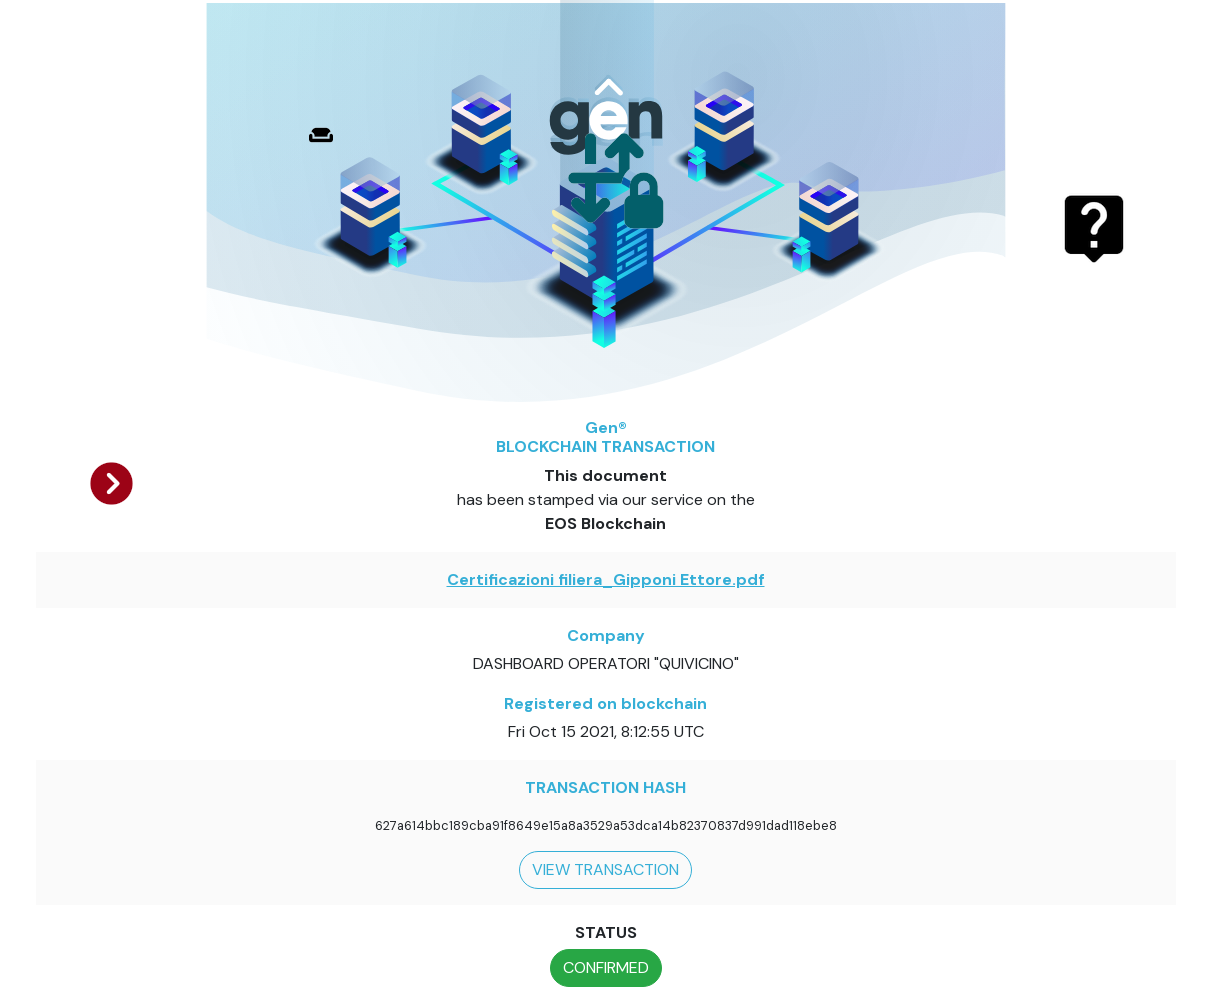 The width and height of the screenshot is (1211, 1003). Describe the element at coordinates (613, 178) in the screenshot. I see `data sync is locked or disabled` at that location.